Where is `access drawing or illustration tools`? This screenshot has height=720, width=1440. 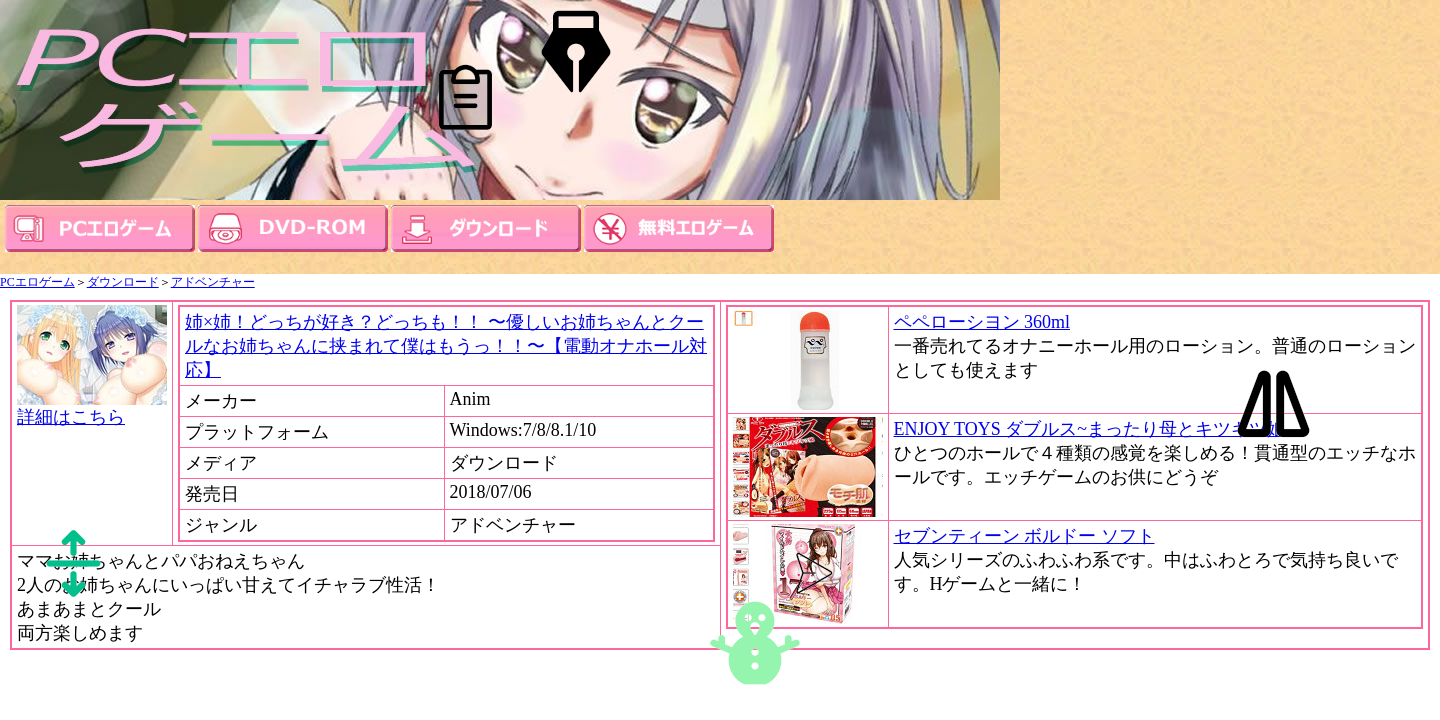
access drawing or illustration tools is located at coordinates (576, 51).